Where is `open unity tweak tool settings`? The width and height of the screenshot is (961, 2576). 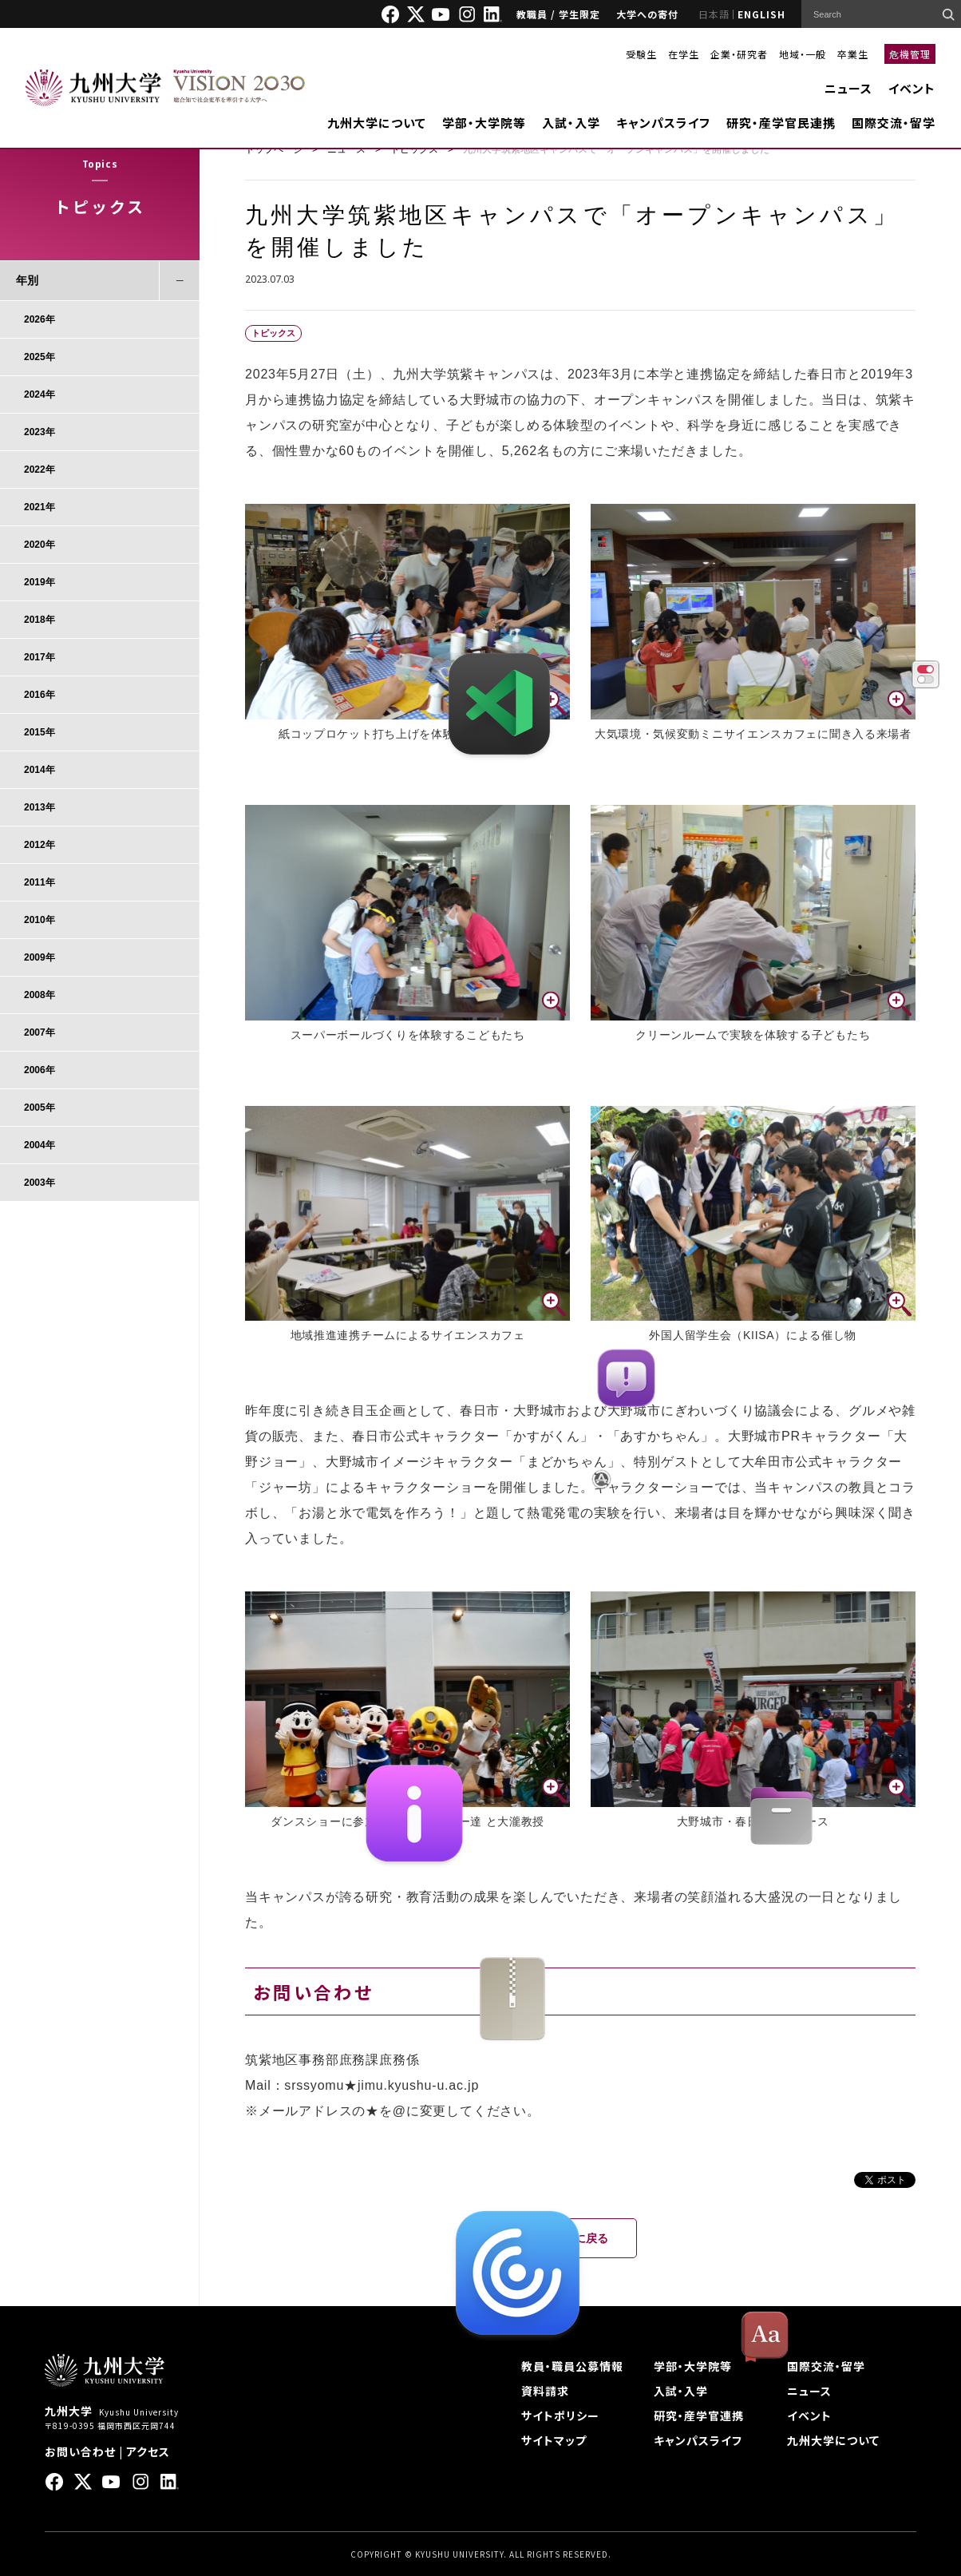
open unity tweak tool settings is located at coordinates (925, 674).